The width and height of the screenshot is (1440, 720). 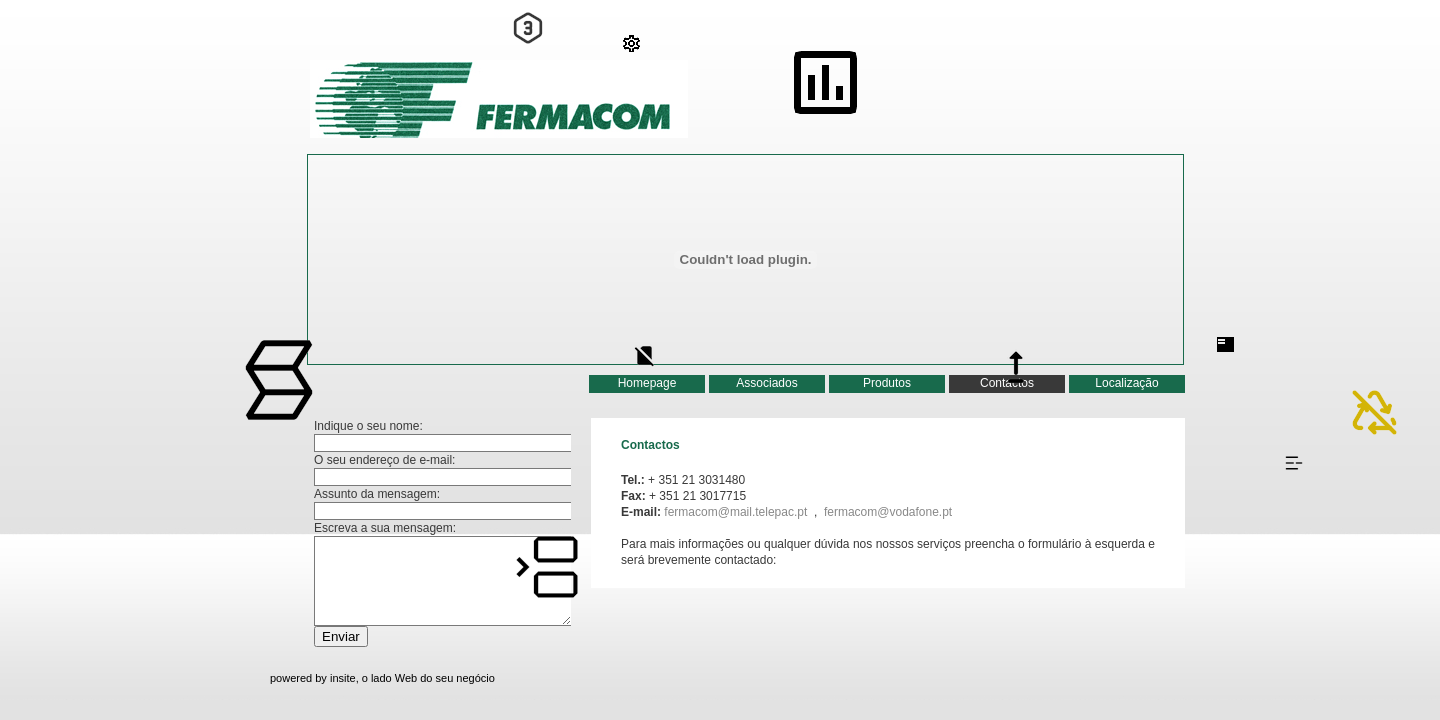 What do you see at coordinates (1374, 412) in the screenshot?
I see `recycling unavailable or disabled` at bounding box center [1374, 412].